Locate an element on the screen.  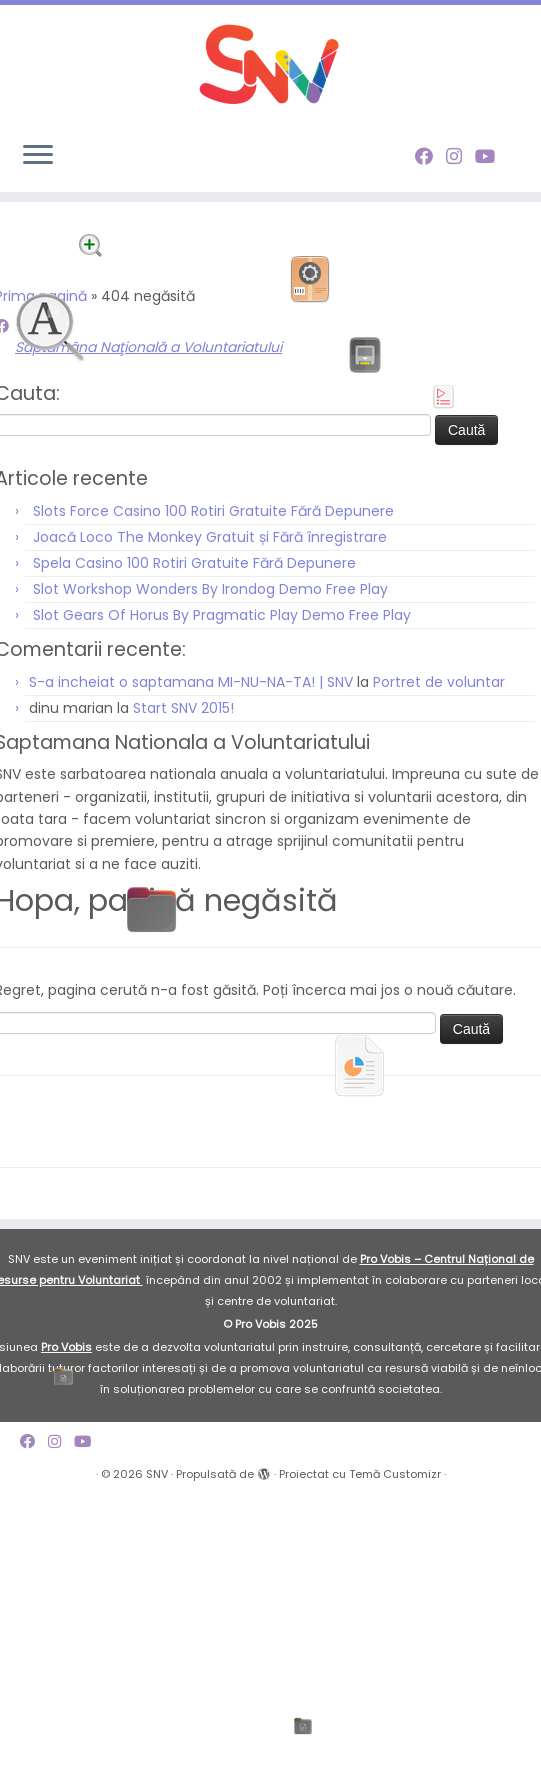
open a presentation file is located at coordinates (359, 1065).